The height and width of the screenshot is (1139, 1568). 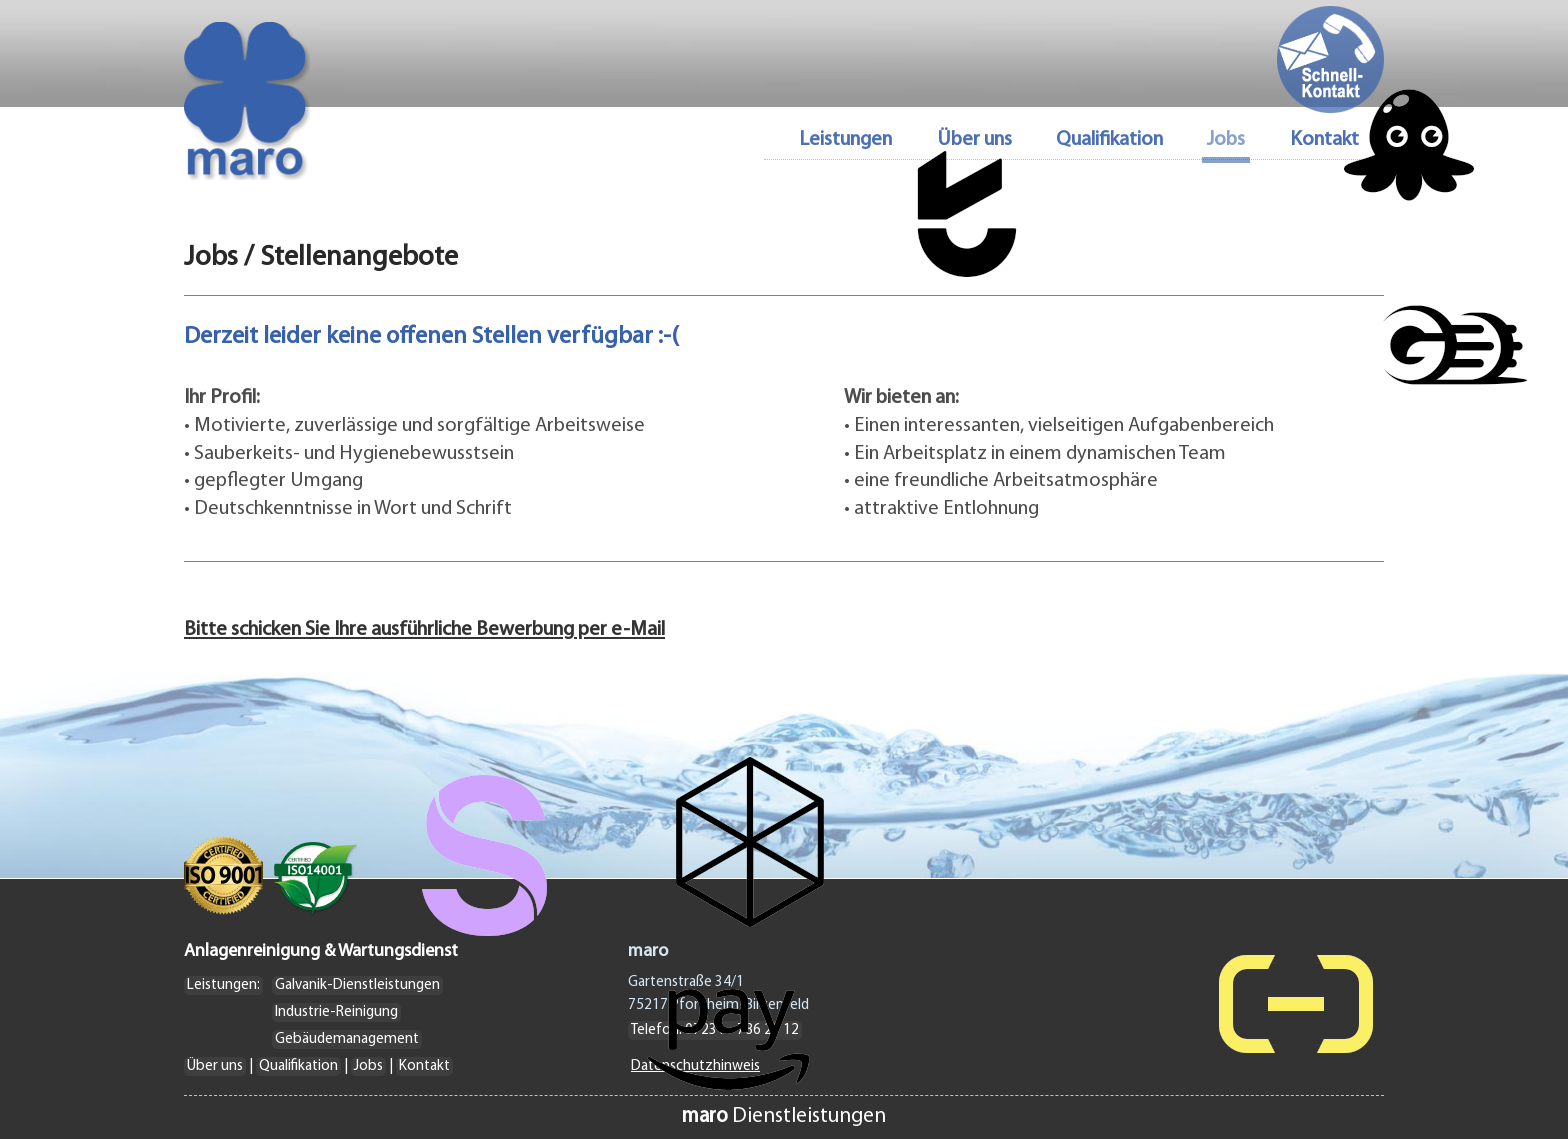 What do you see at coordinates (1409, 145) in the screenshot?
I see `chainguard company logo` at bounding box center [1409, 145].